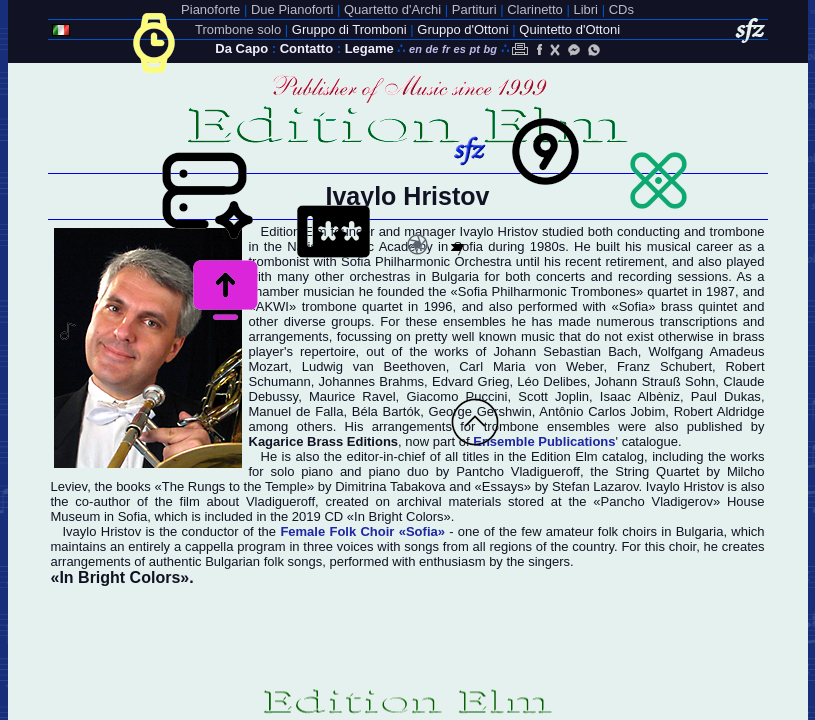  Describe the element at coordinates (417, 244) in the screenshot. I see `open camera settings` at that location.